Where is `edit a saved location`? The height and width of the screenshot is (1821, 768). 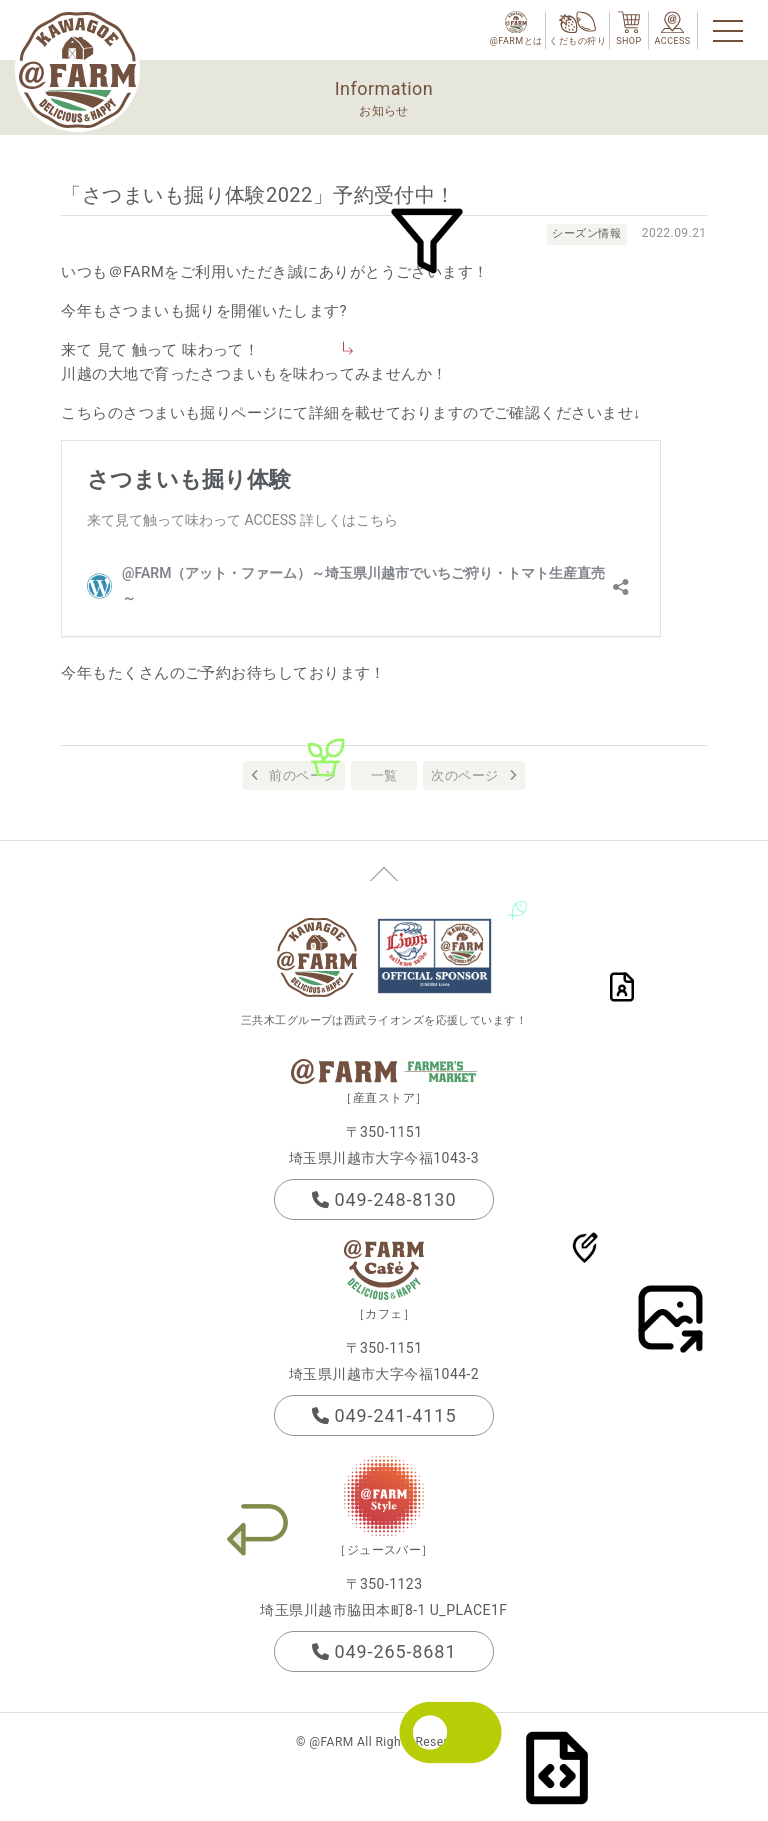 edit a saved location is located at coordinates (584, 1248).